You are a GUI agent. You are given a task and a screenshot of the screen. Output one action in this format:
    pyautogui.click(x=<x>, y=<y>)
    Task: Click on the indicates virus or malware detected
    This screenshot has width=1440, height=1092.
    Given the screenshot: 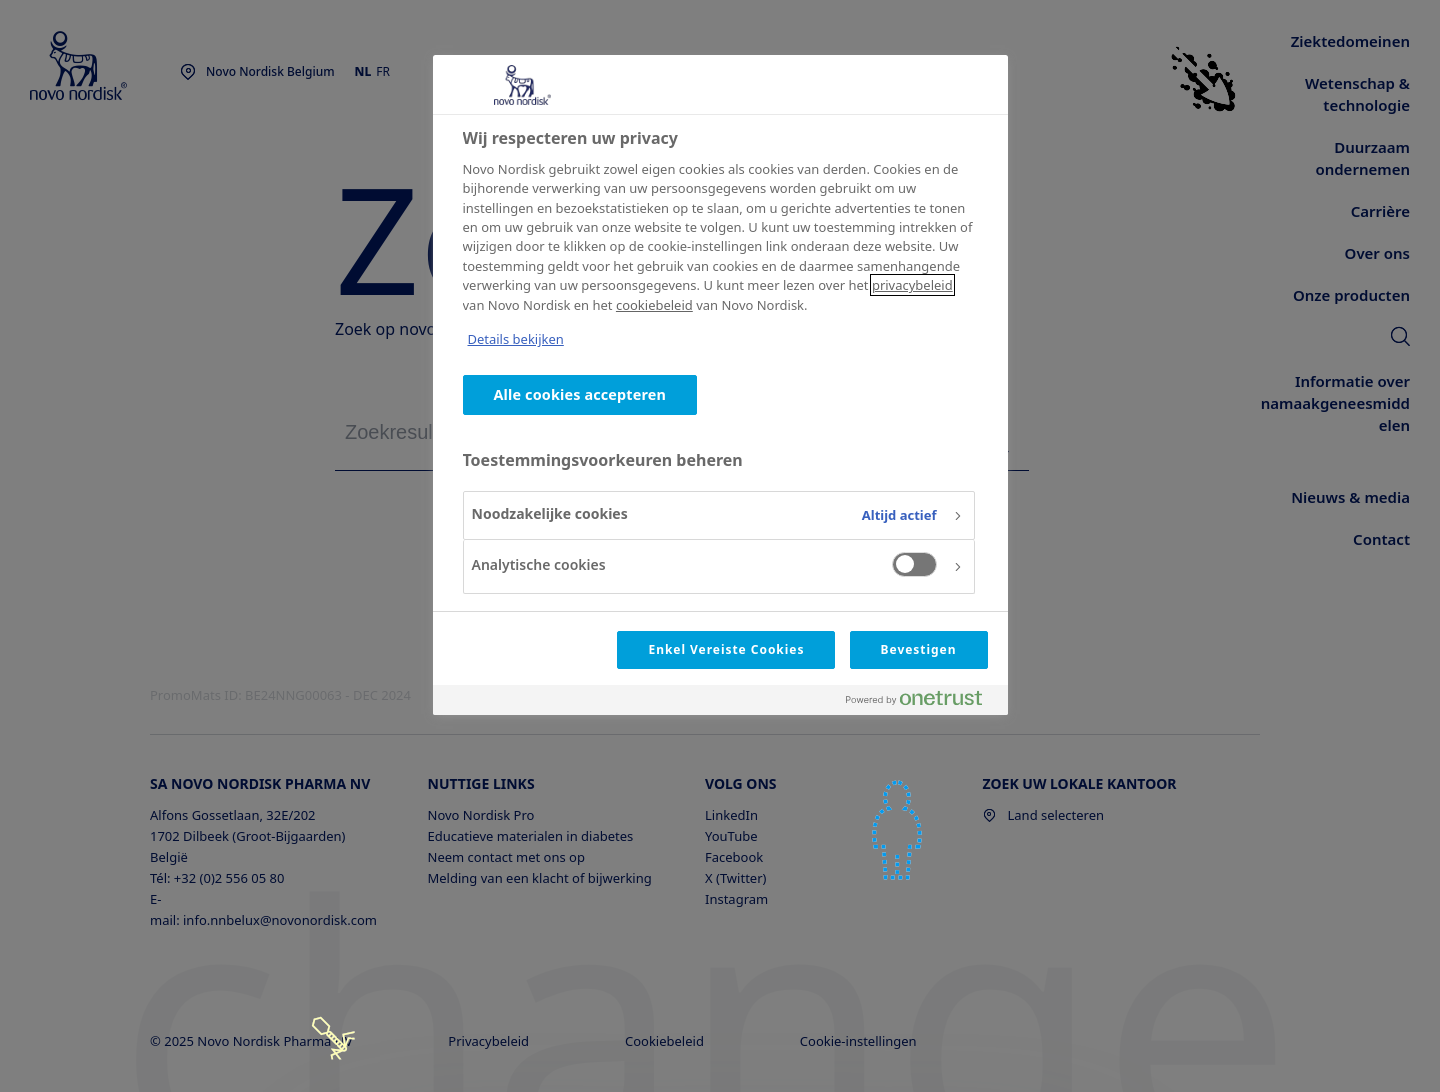 What is the action you would take?
    pyautogui.click(x=333, y=1038)
    